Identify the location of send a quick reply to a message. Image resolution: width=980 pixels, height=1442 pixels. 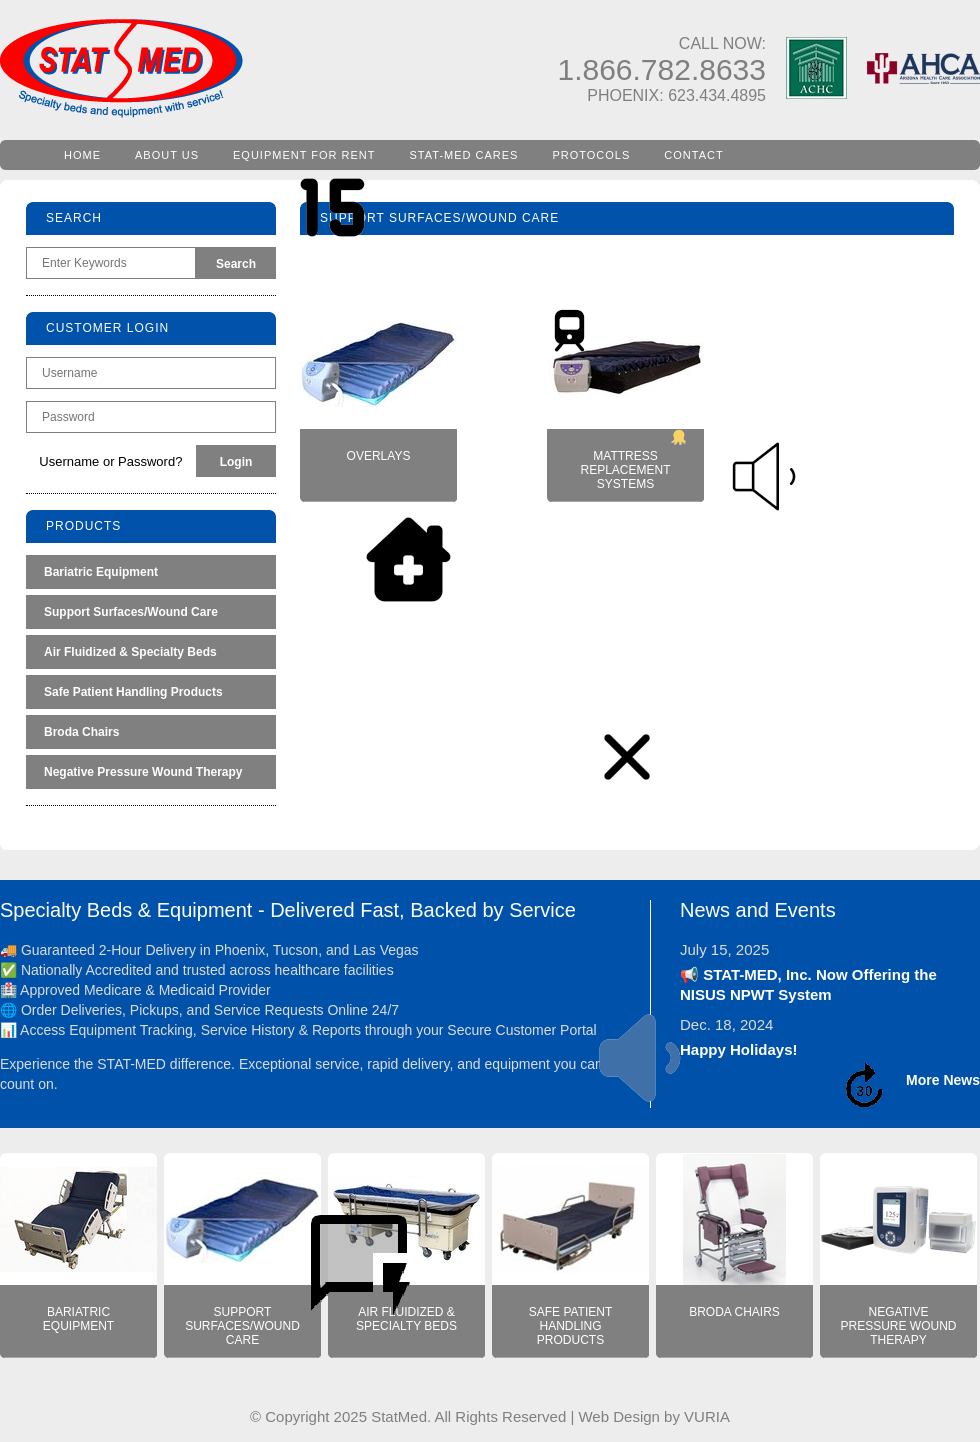
(359, 1263).